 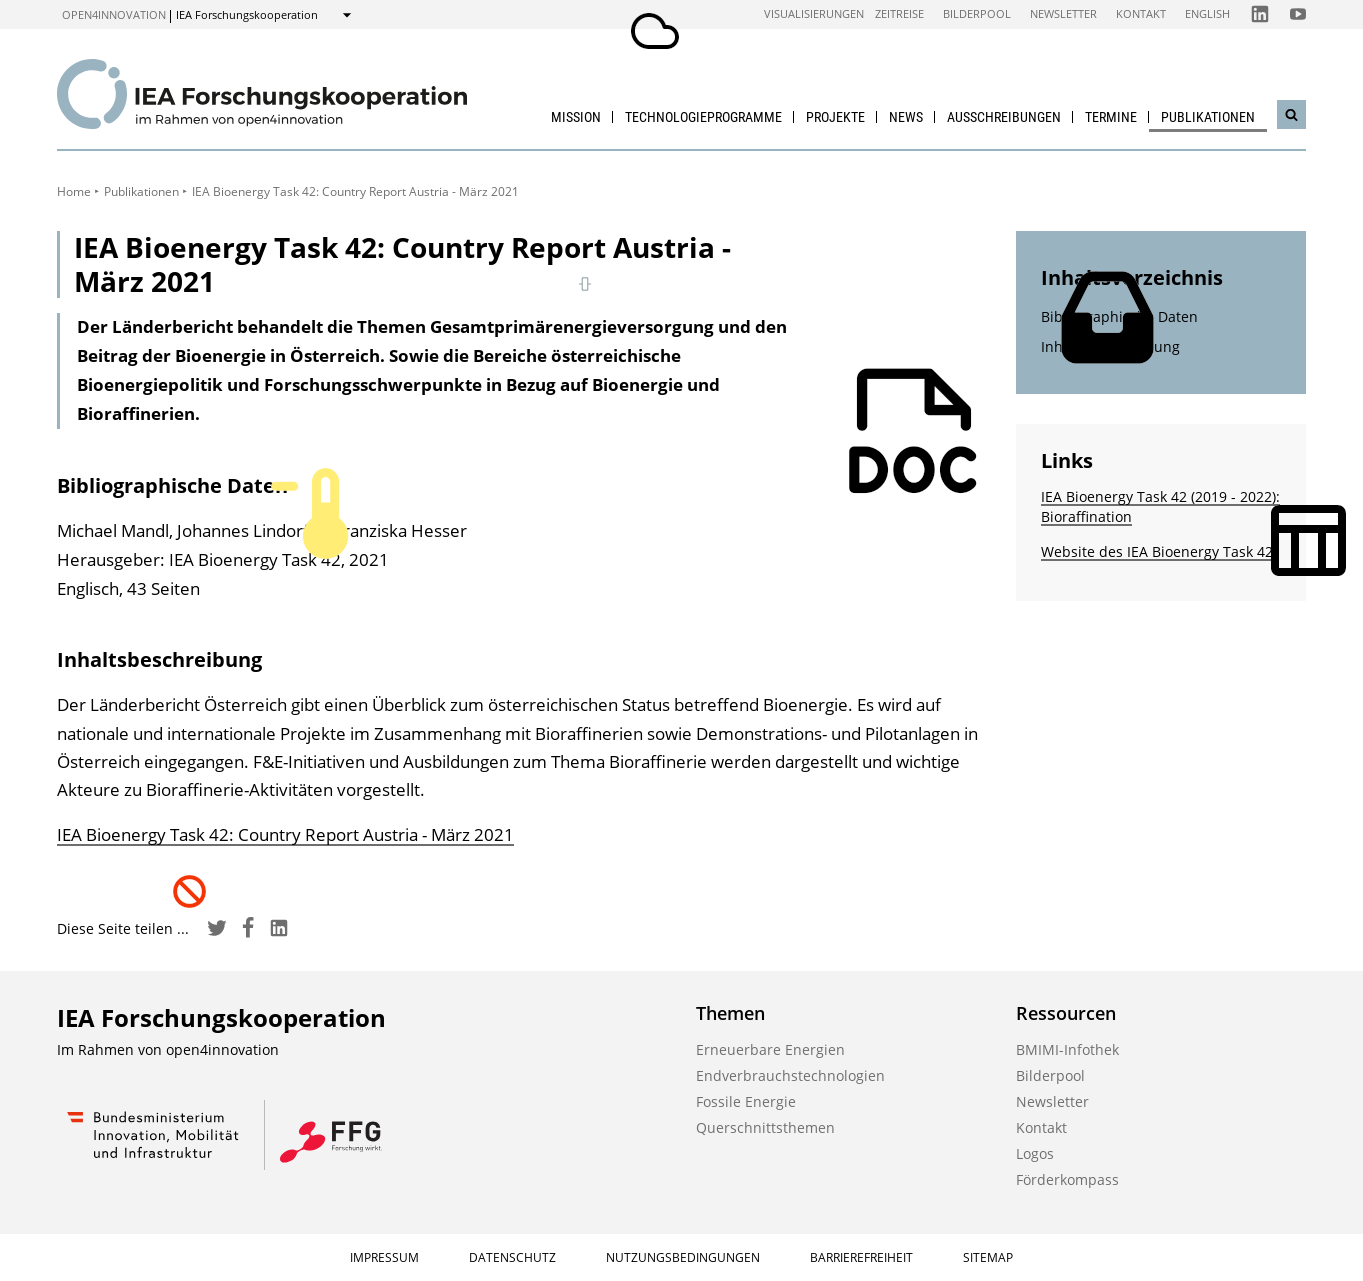 What do you see at coordinates (1107, 317) in the screenshot?
I see `view your inbox` at bounding box center [1107, 317].